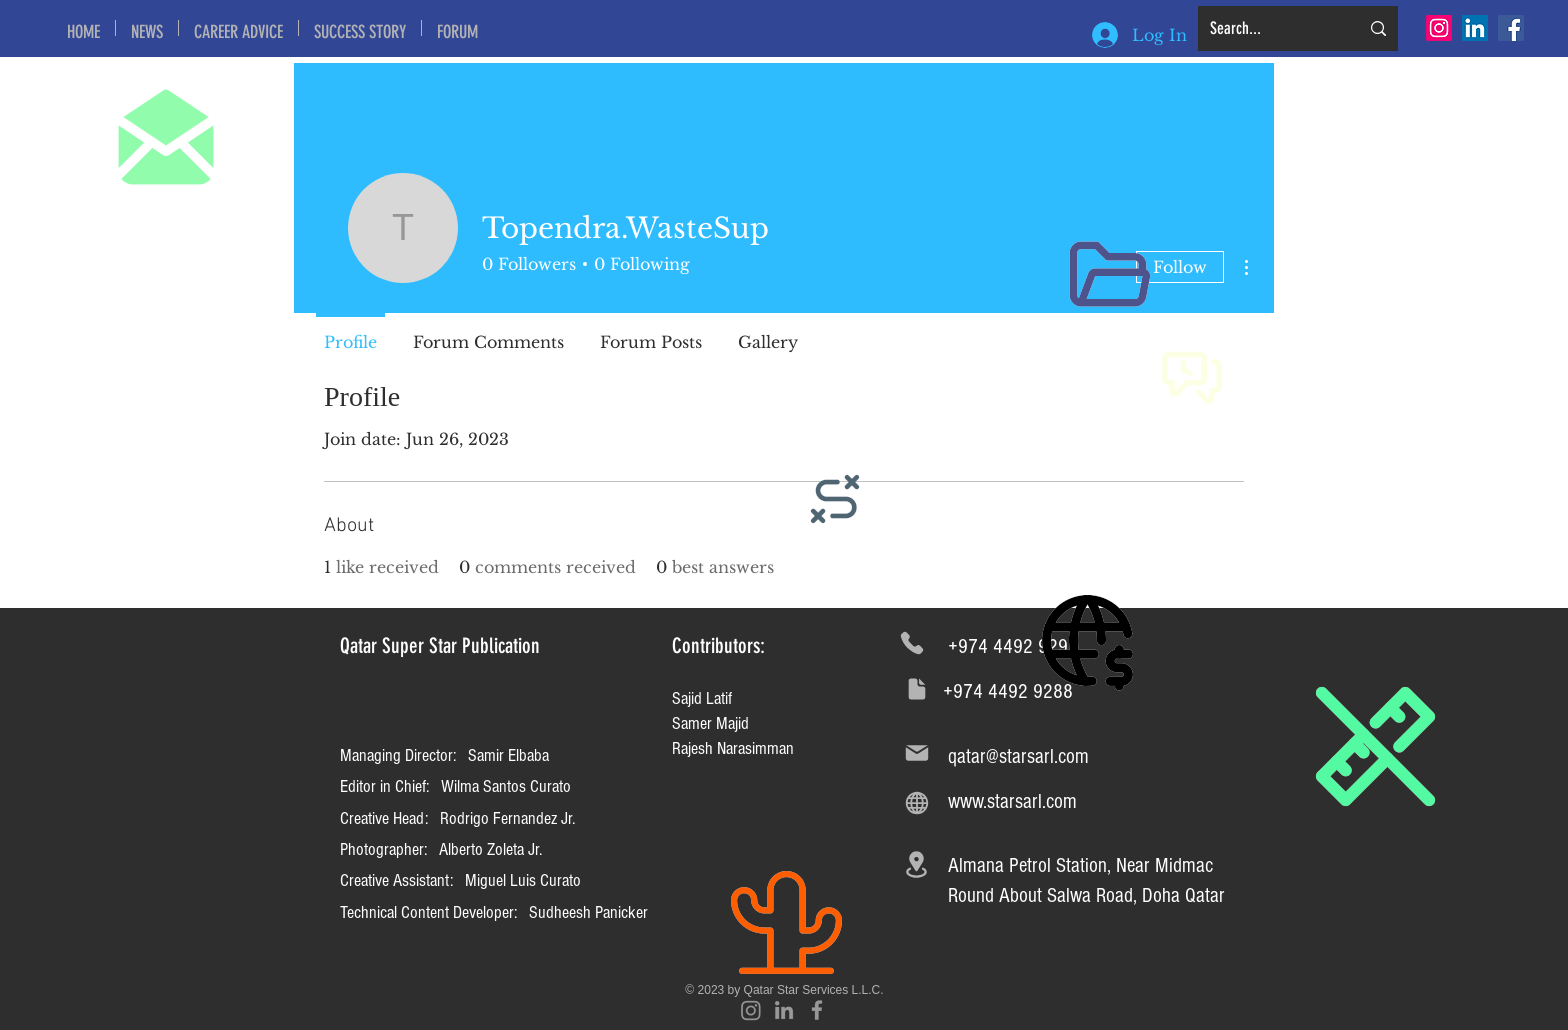  Describe the element at coordinates (786, 926) in the screenshot. I see `indicates desert or arid climate setting` at that location.